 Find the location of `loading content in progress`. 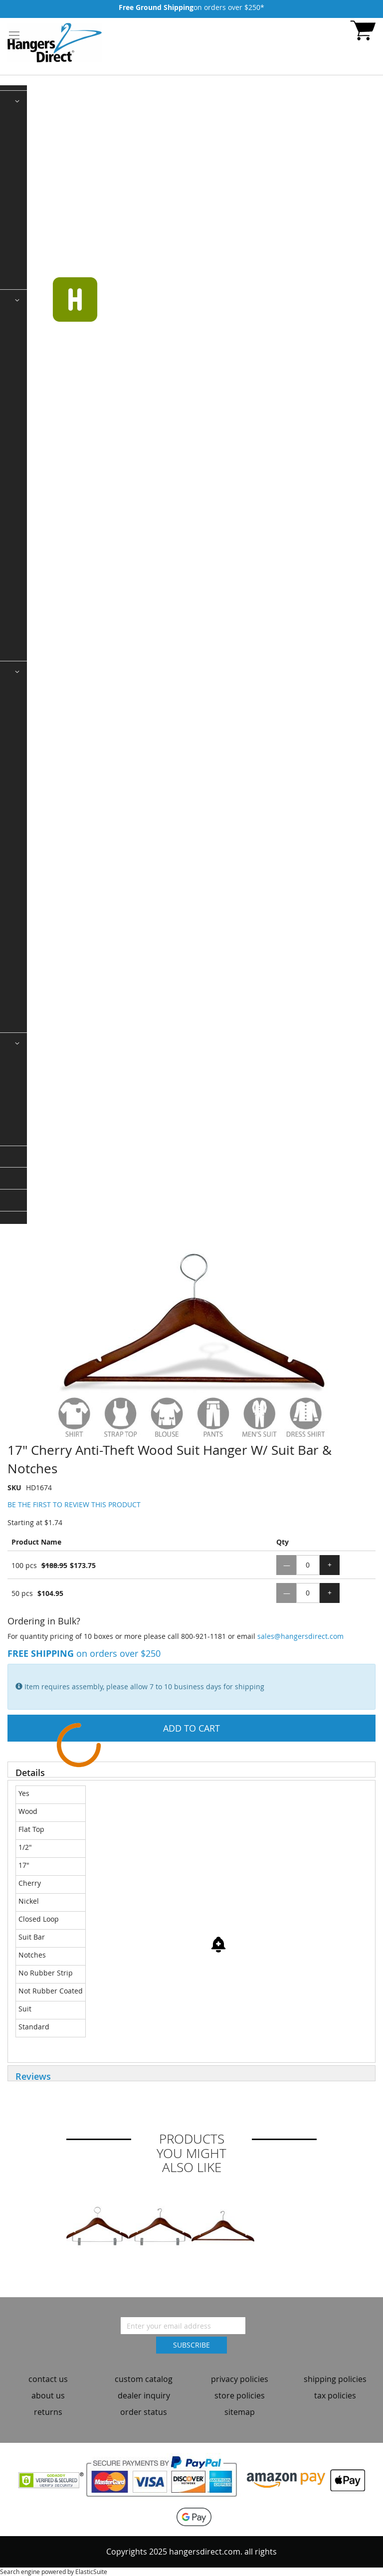

loading content in progress is located at coordinates (79, 1745).